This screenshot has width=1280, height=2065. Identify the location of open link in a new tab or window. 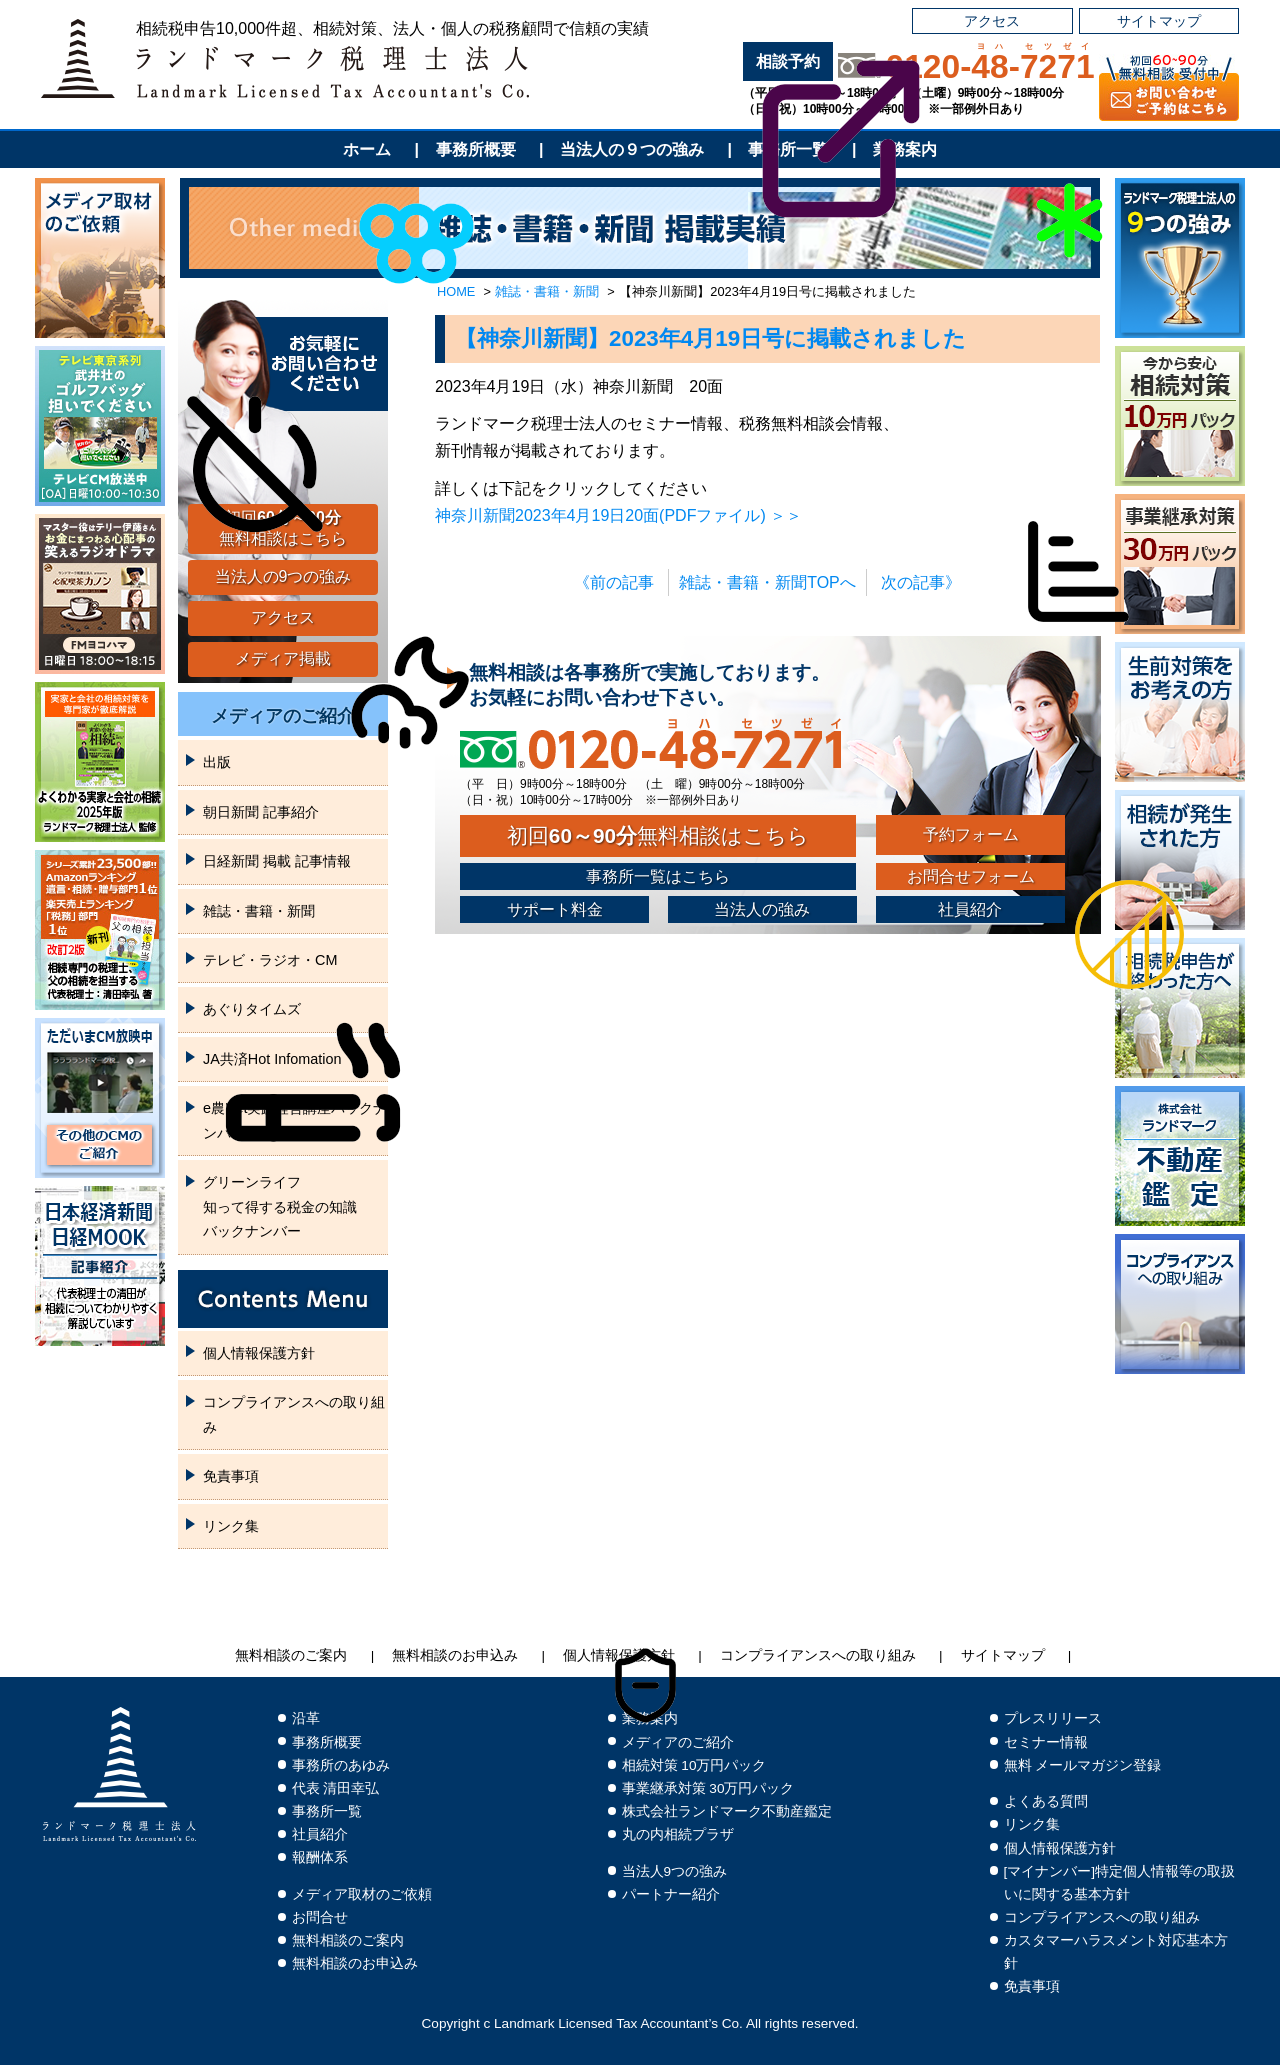
(841, 139).